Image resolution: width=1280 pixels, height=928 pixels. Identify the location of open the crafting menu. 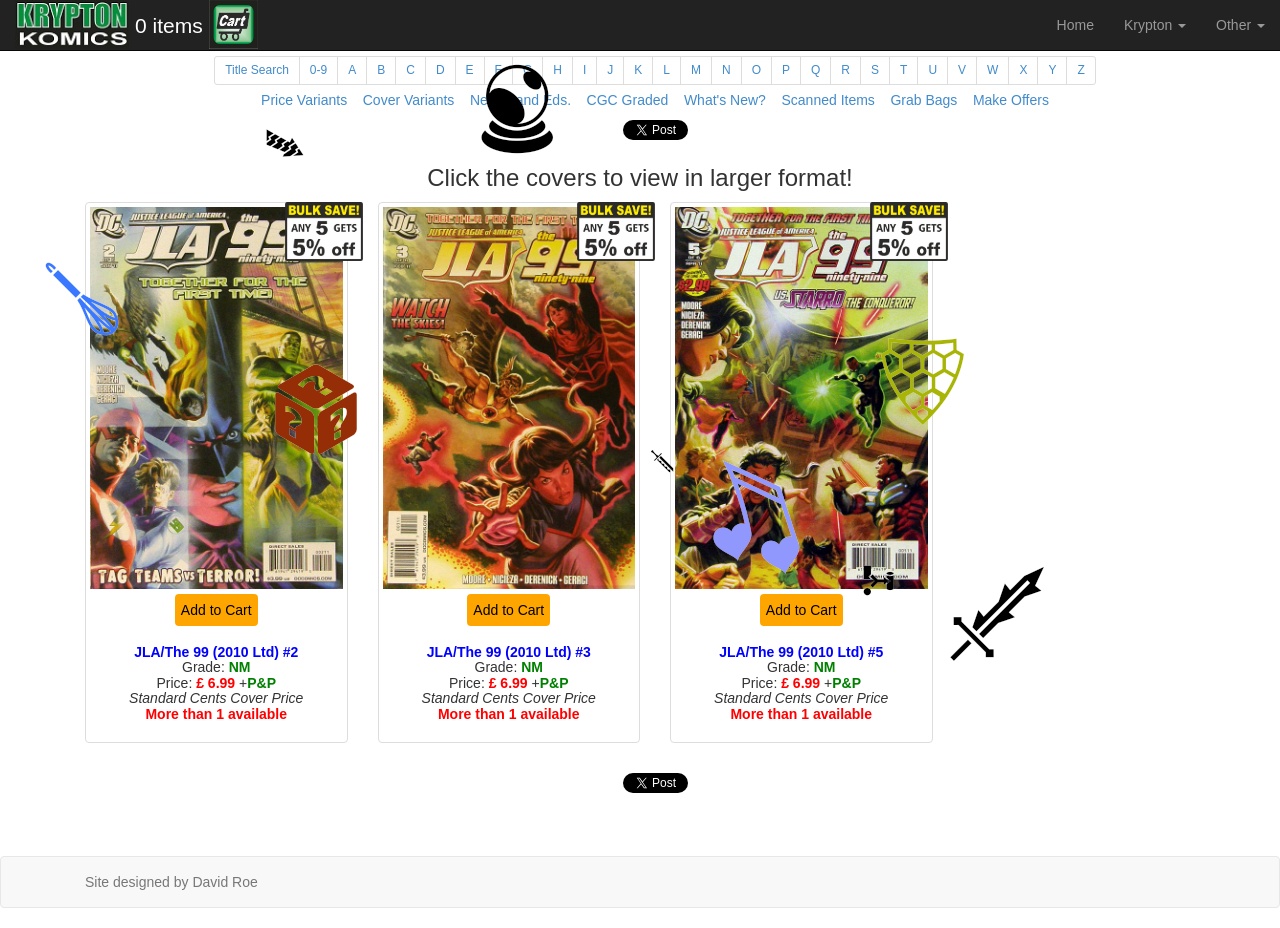
(879, 581).